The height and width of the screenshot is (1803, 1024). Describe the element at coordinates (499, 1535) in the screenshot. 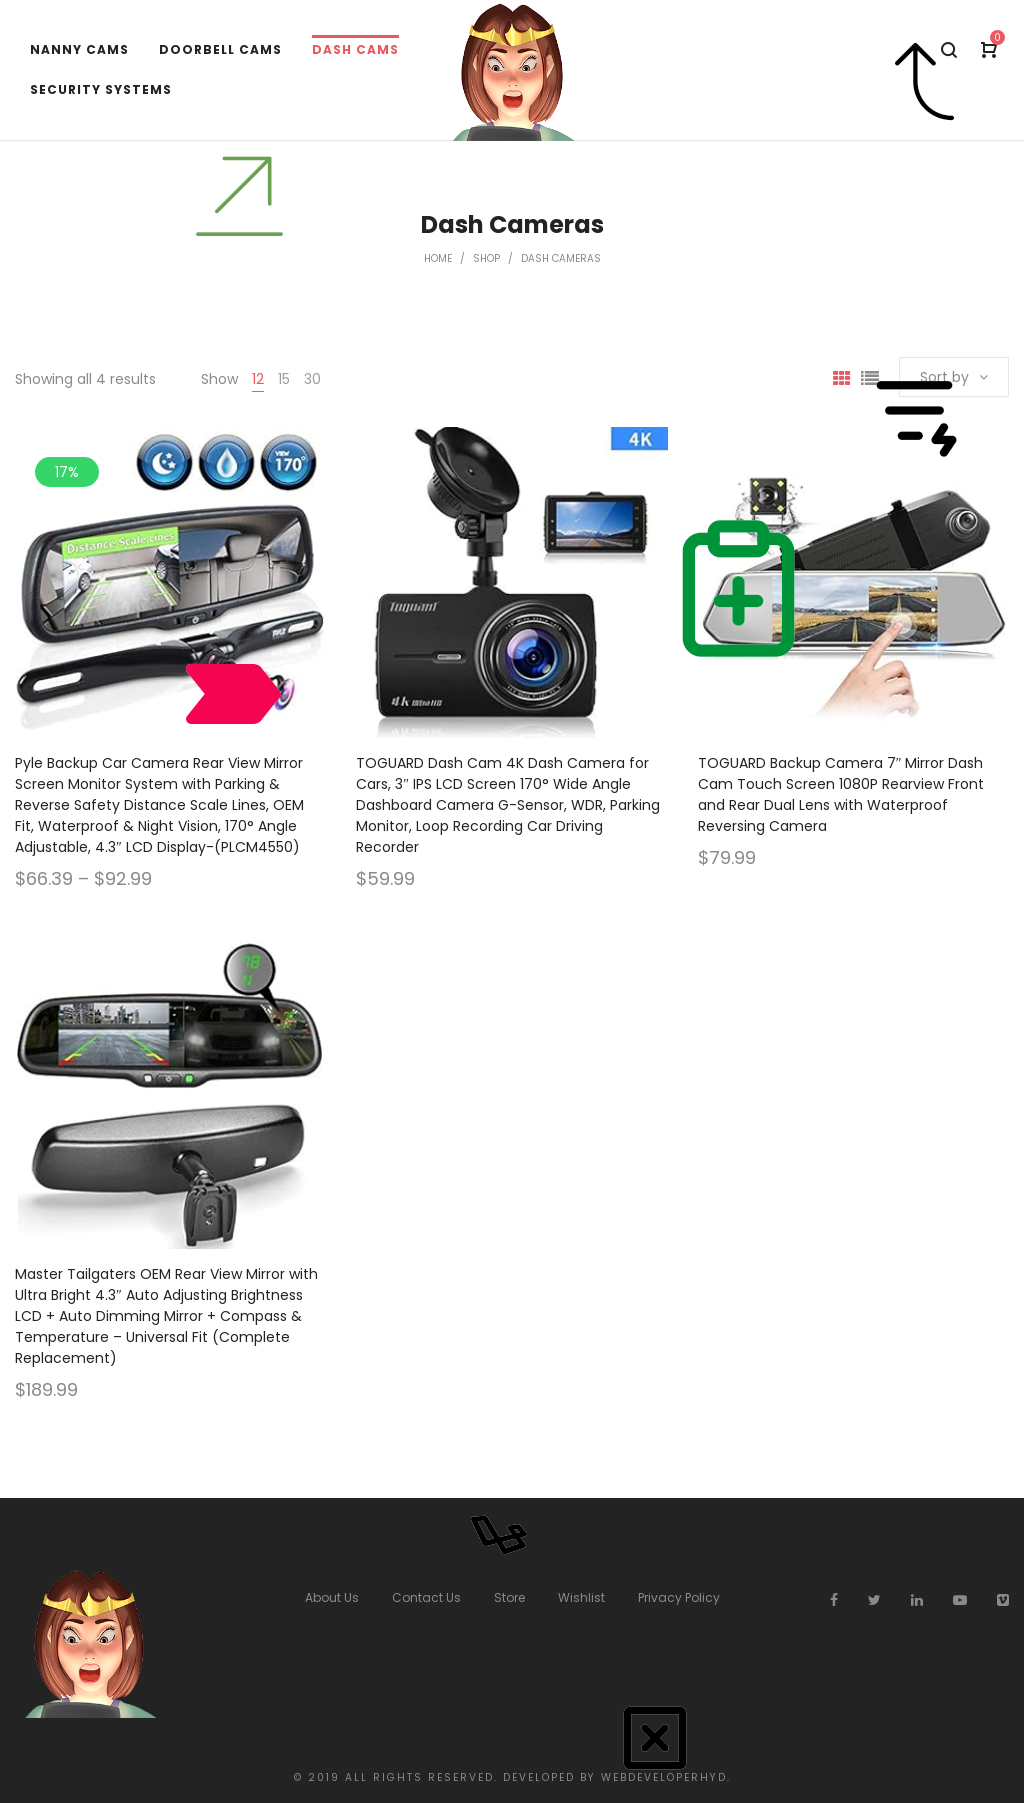

I see `Laravel framework branding or integration` at that location.